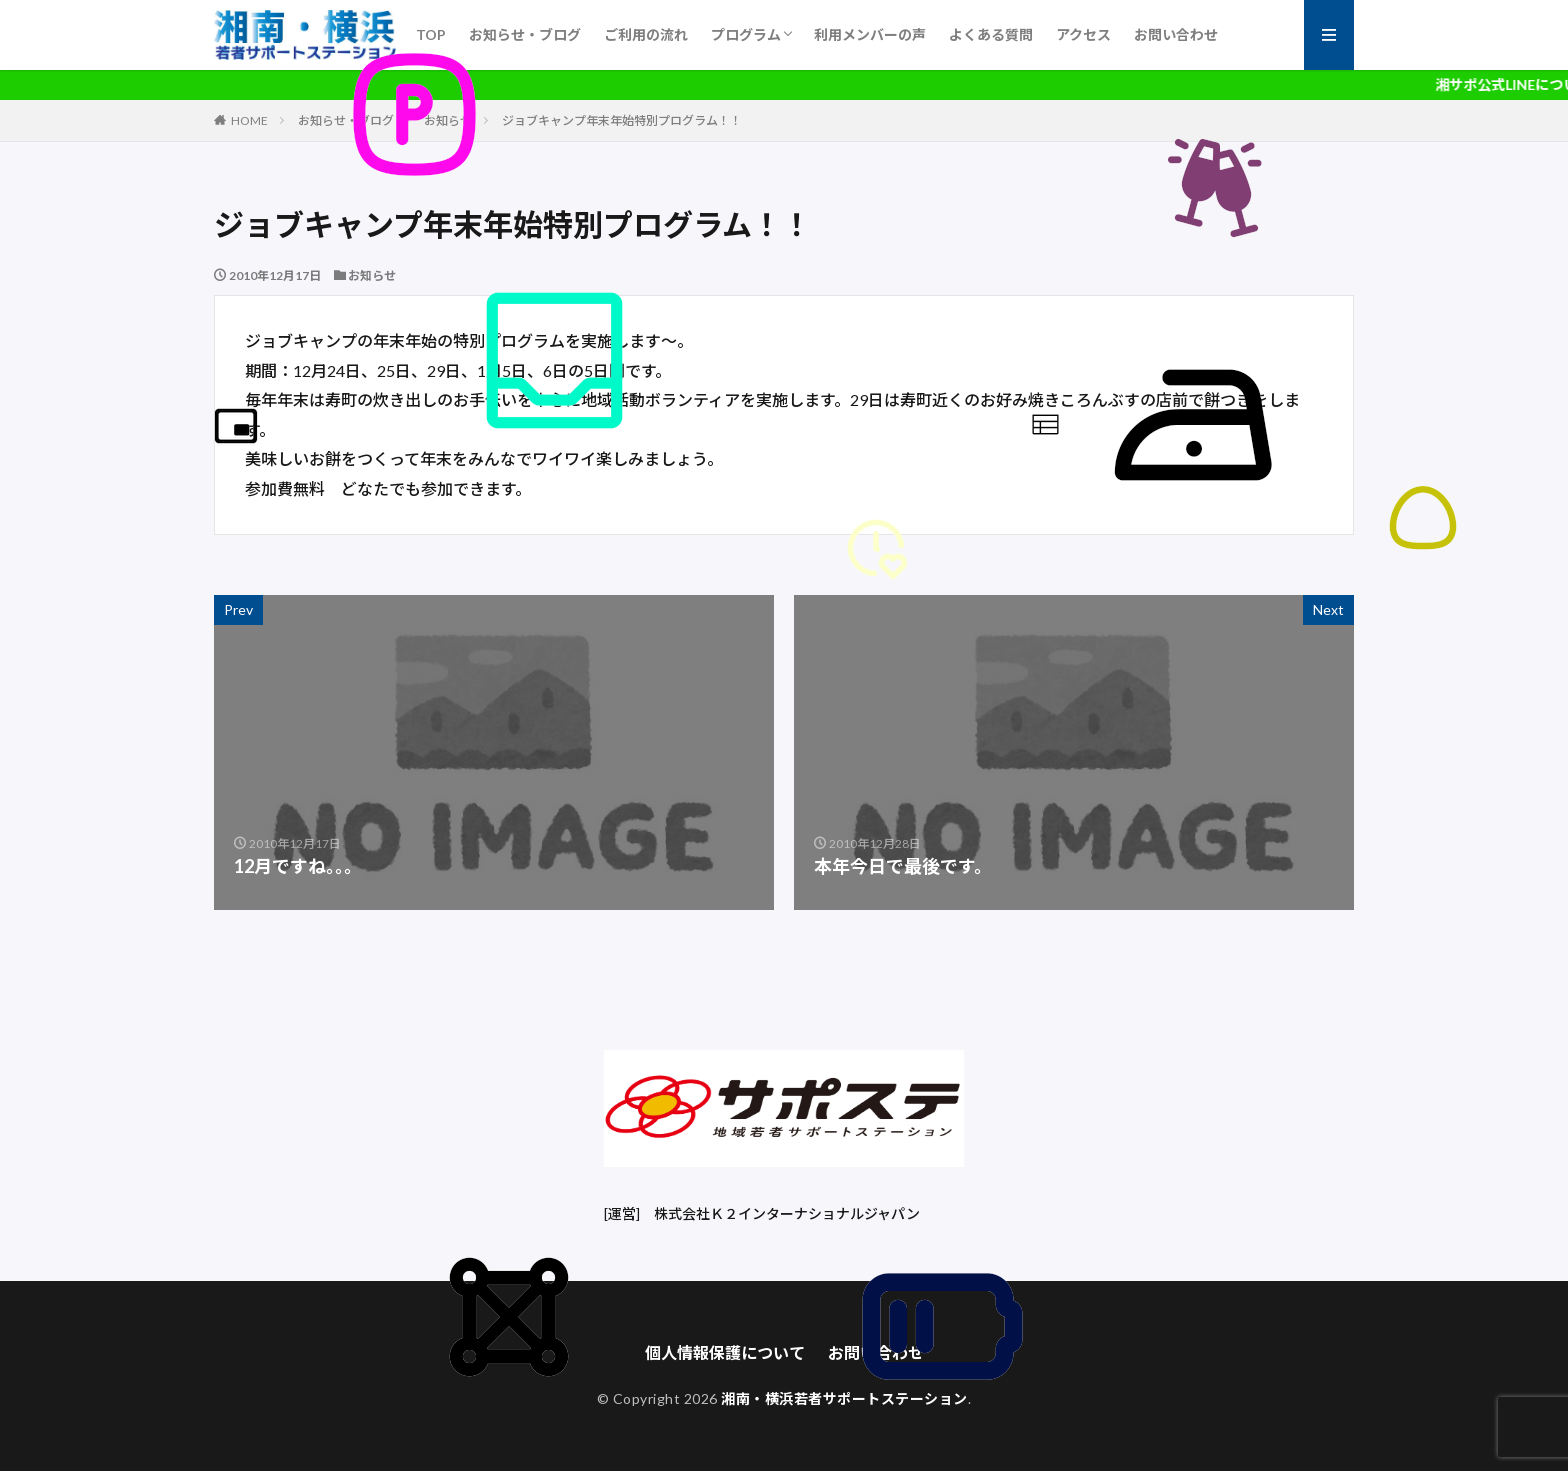 The image size is (1568, 1471). Describe the element at coordinates (1194, 425) in the screenshot. I see `iron clothing or fabric care` at that location.